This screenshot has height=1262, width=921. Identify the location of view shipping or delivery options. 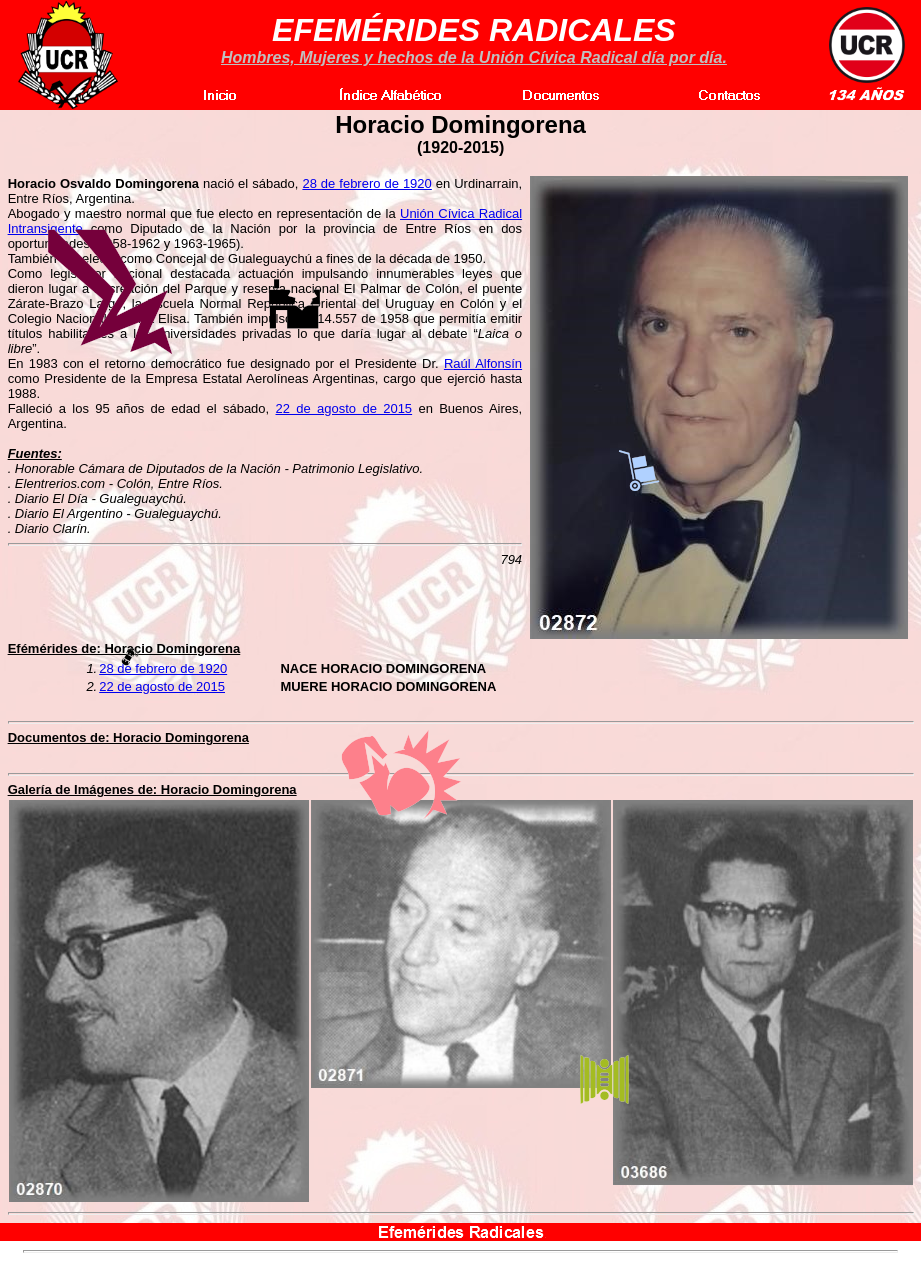
(640, 469).